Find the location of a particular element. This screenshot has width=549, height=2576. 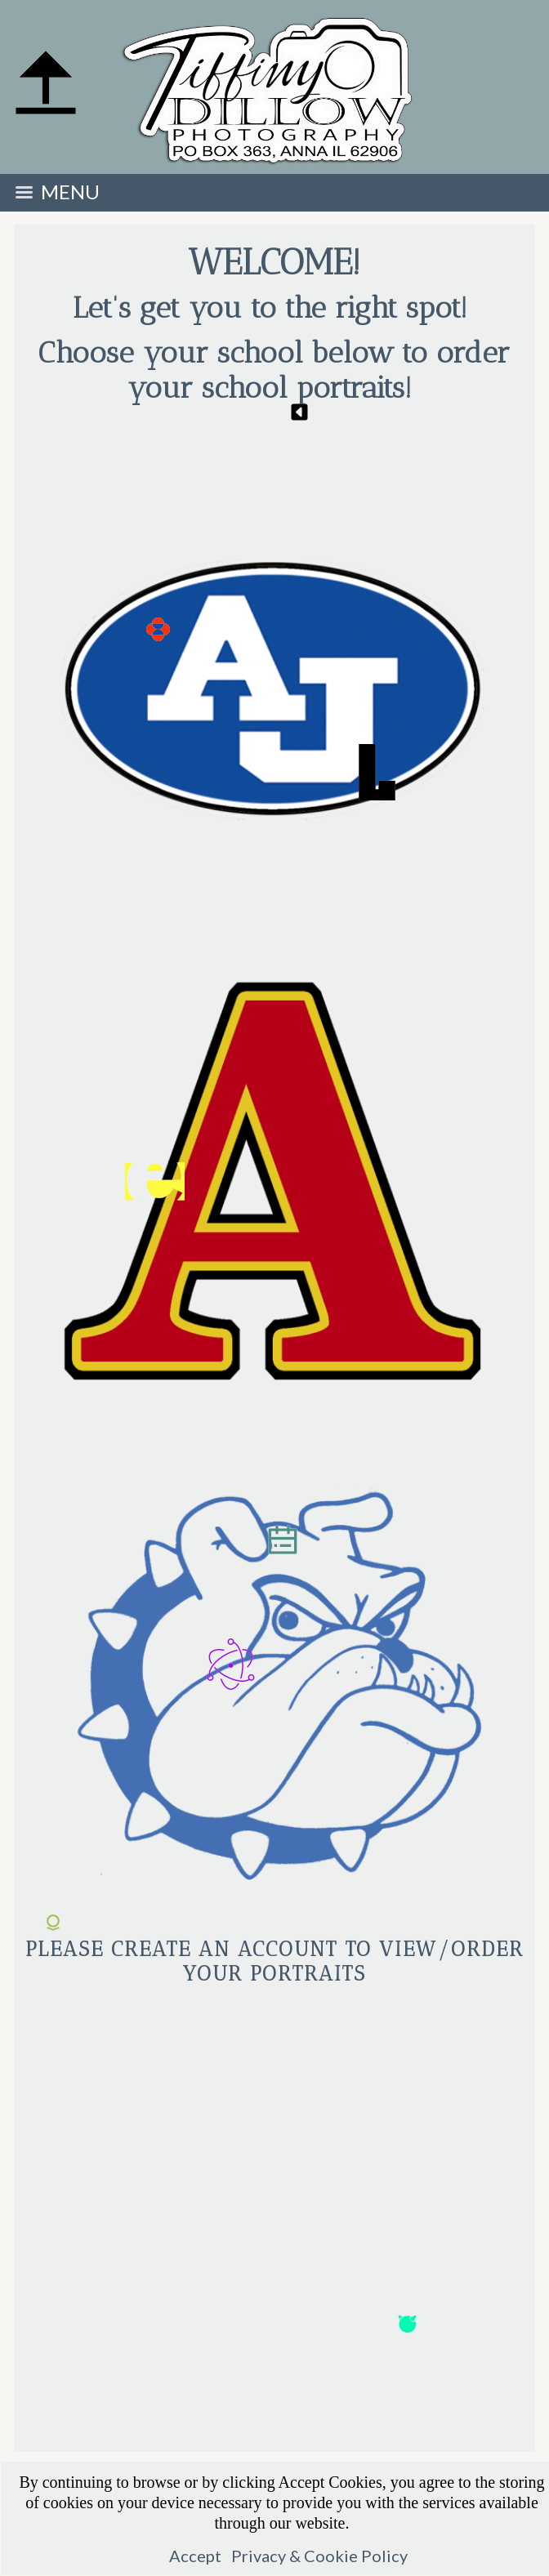

electron framework logo is located at coordinates (230, 1664).